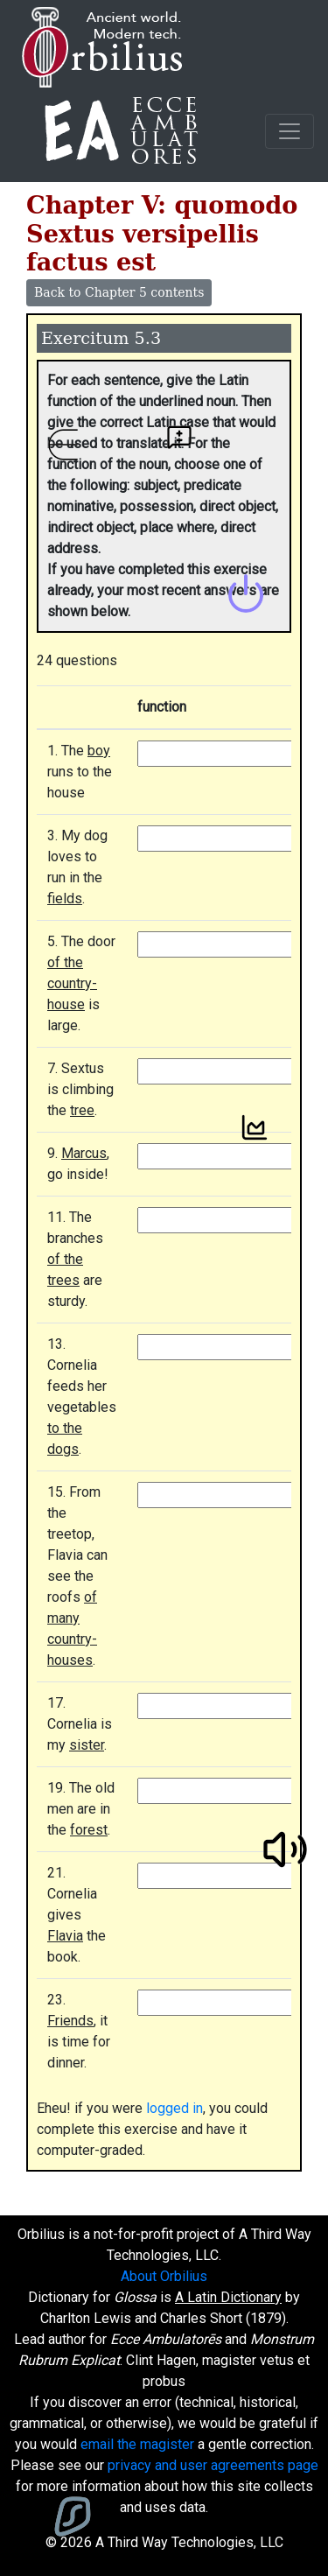  What do you see at coordinates (285, 1850) in the screenshot?
I see `adjust audio volume level` at bounding box center [285, 1850].